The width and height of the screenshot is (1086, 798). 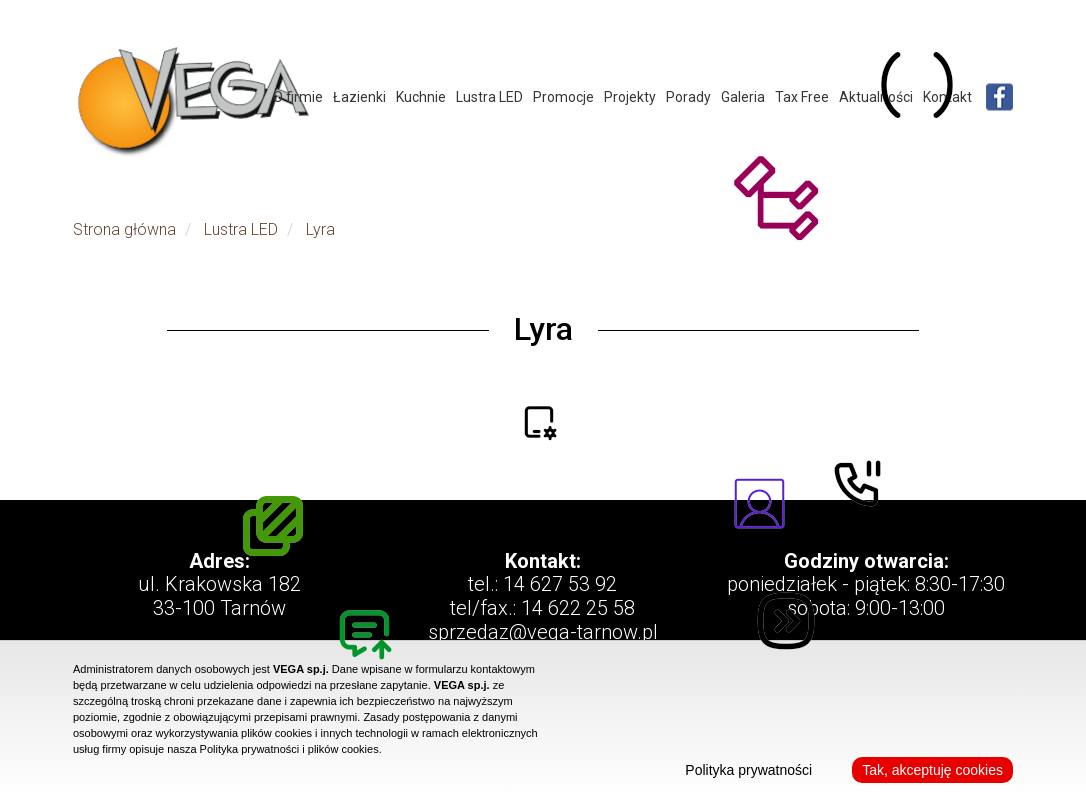 What do you see at coordinates (364, 632) in the screenshot?
I see `send or submit a message` at bounding box center [364, 632].